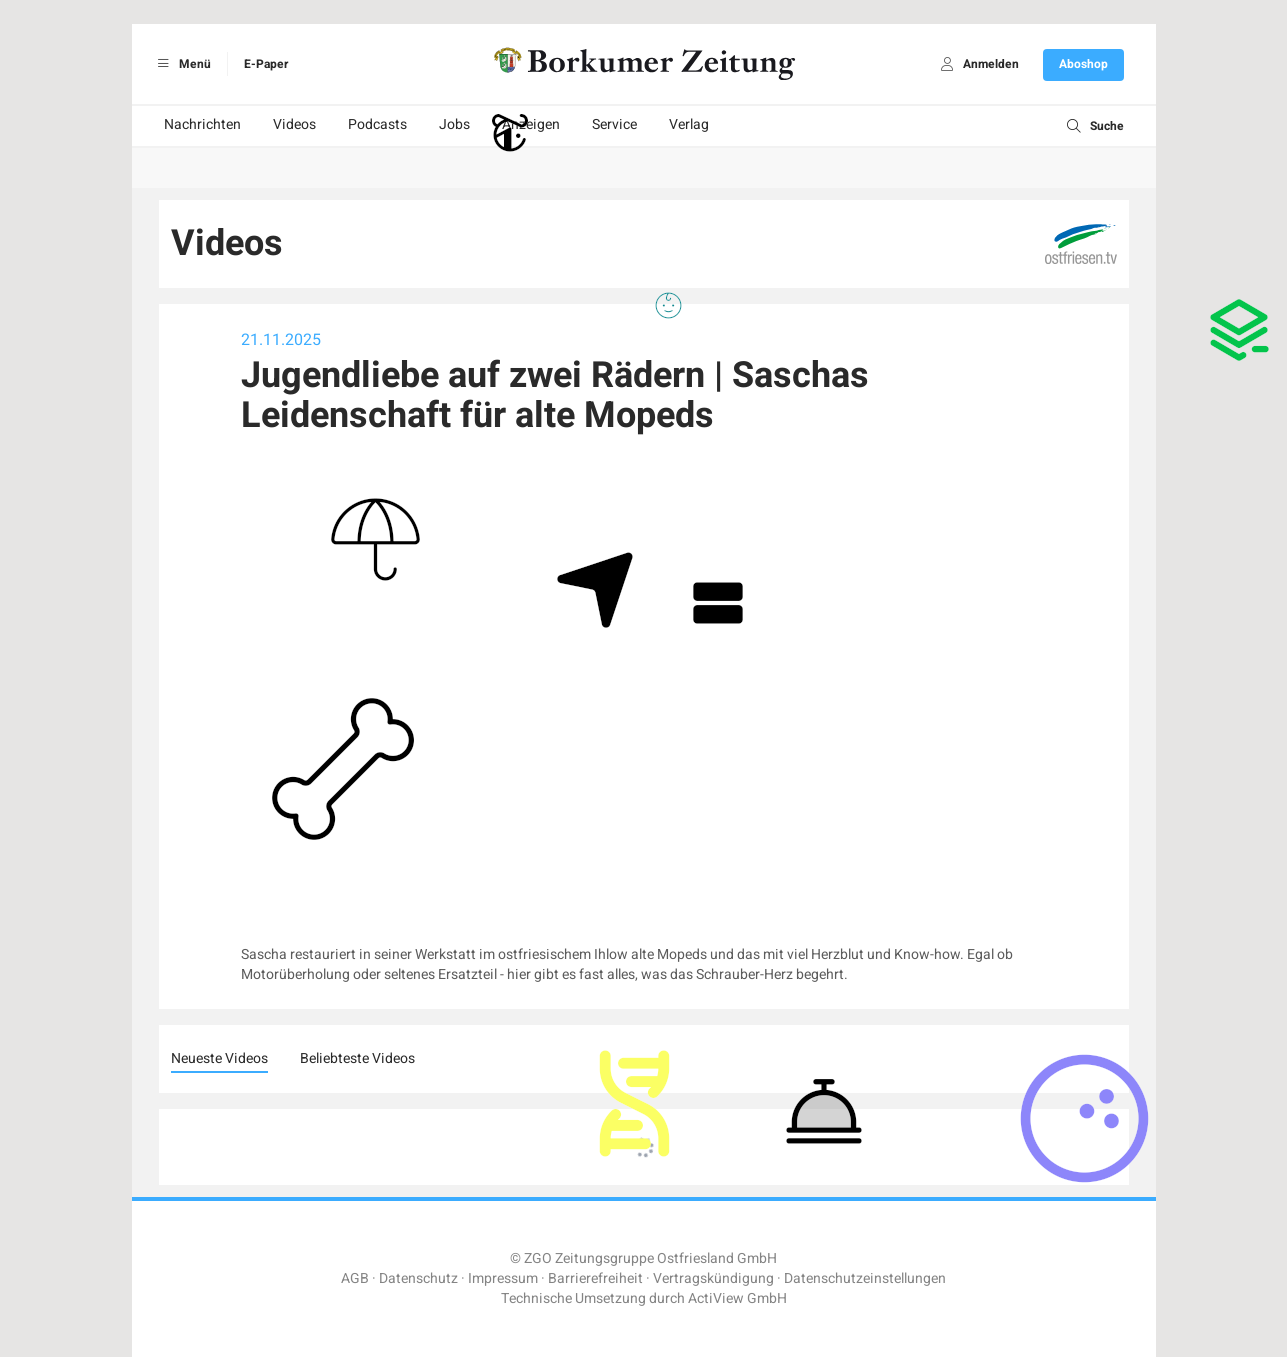 Image resolution: width=1287 pixels, height=1357 pixels. I want to click on open the New York Times app, so click(510, 132).